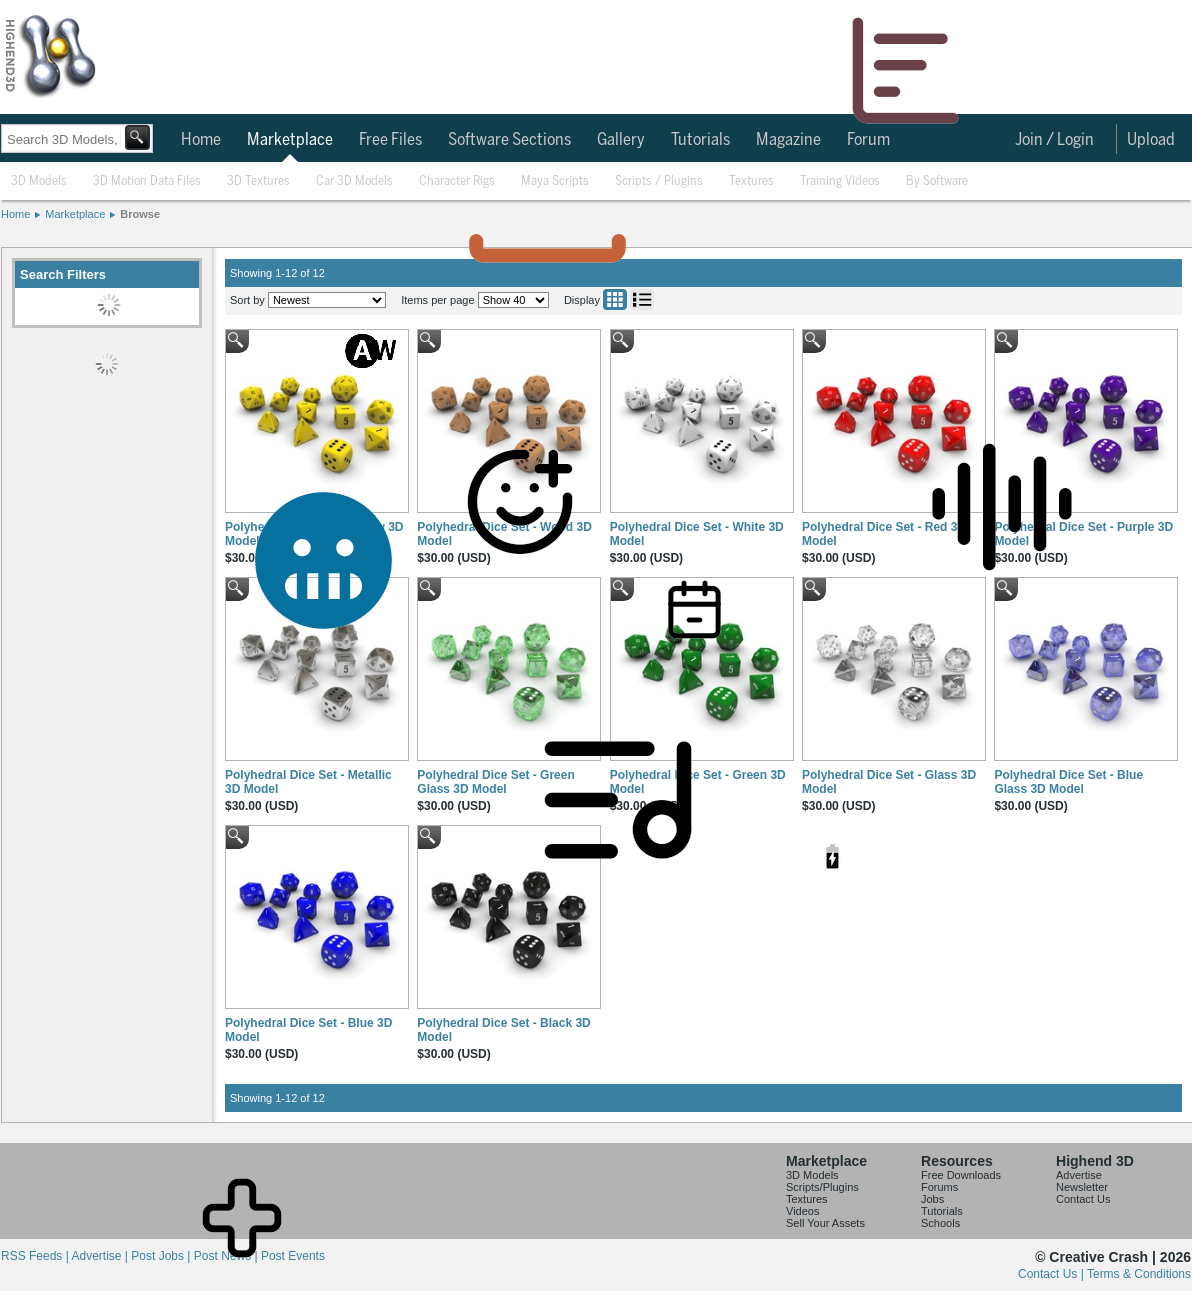 Image resolution: width=1192 pixels, height=1291 pixels. What do you see at coordinates (323, 560) in the screenshot?
I see `indicates an awkward or uncomfortable status` at bounding box center [323, 560].